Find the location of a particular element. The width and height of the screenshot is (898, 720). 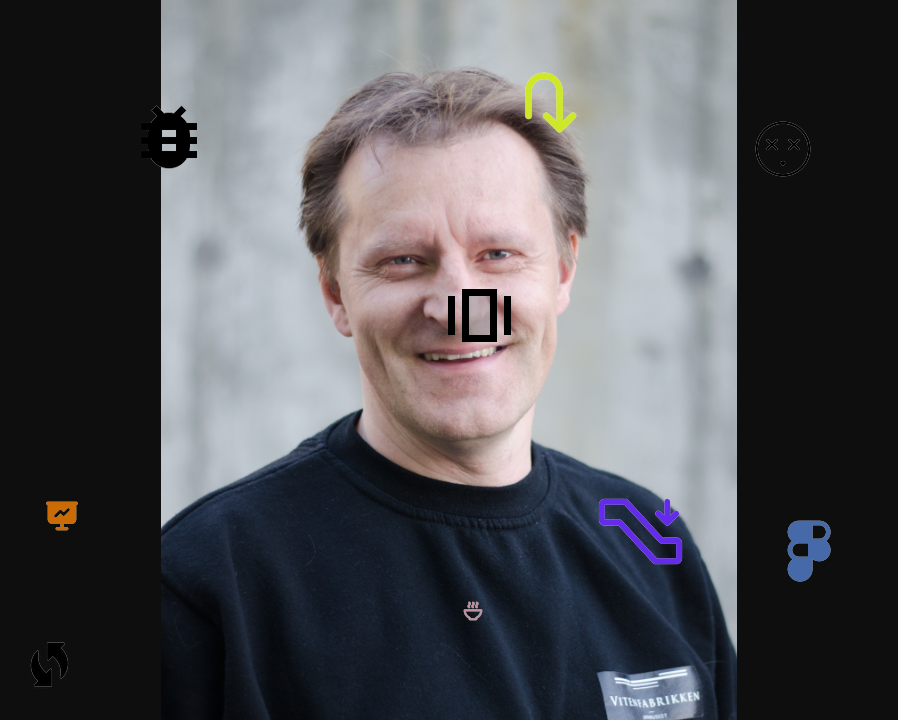

redo or repeat last action is located at coordinates (548, 102).